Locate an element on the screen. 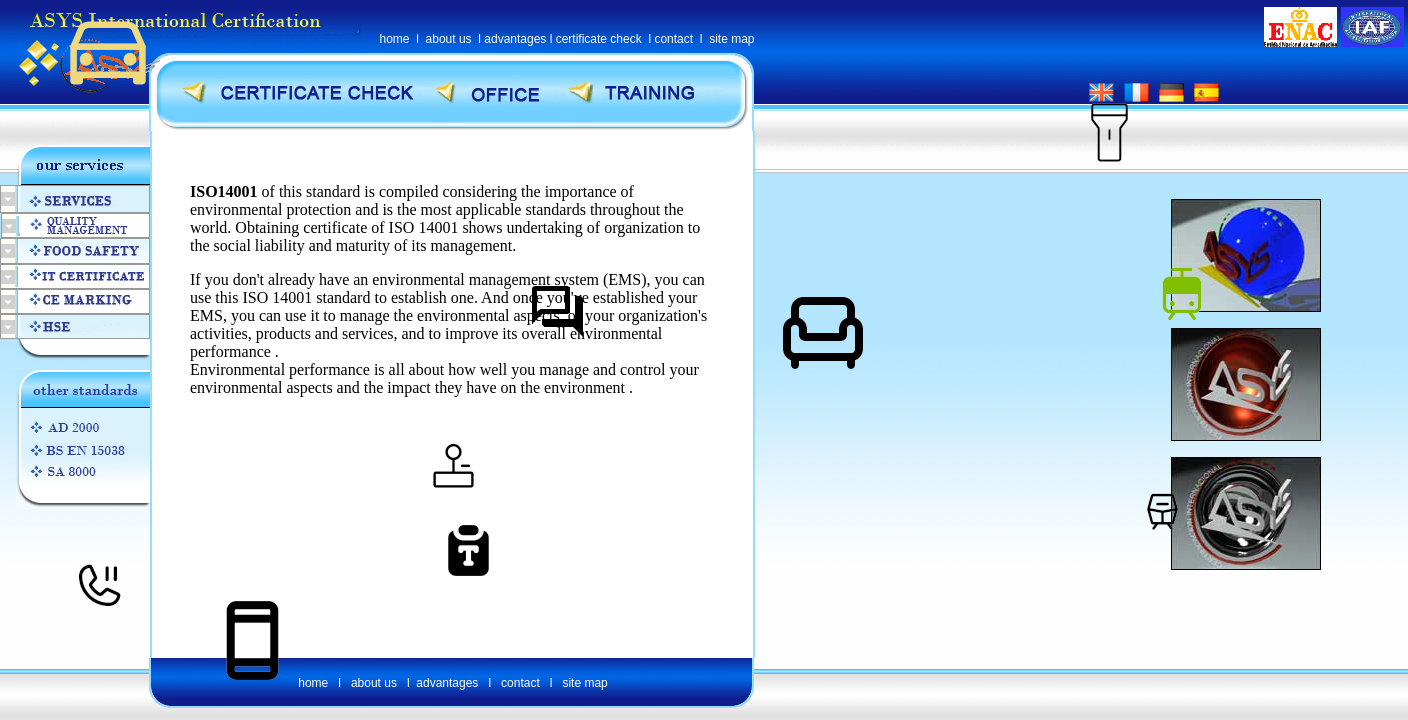 The height and width of the screenshot is (720, 1408). access gaming or controller settings is located at coordinates (453, 467).